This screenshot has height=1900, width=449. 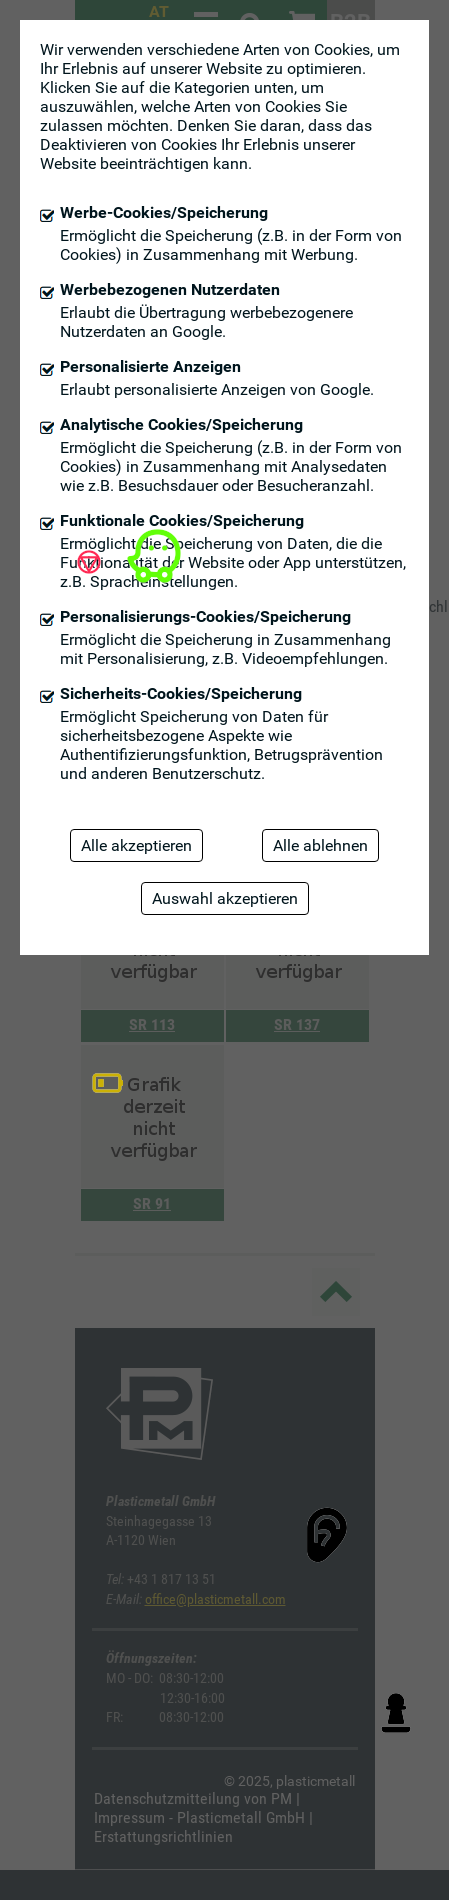 What do you see at coordinates (107, 1083) in the screenshot?
I see `indicates low battery level` at bounding box center [107, 1083].